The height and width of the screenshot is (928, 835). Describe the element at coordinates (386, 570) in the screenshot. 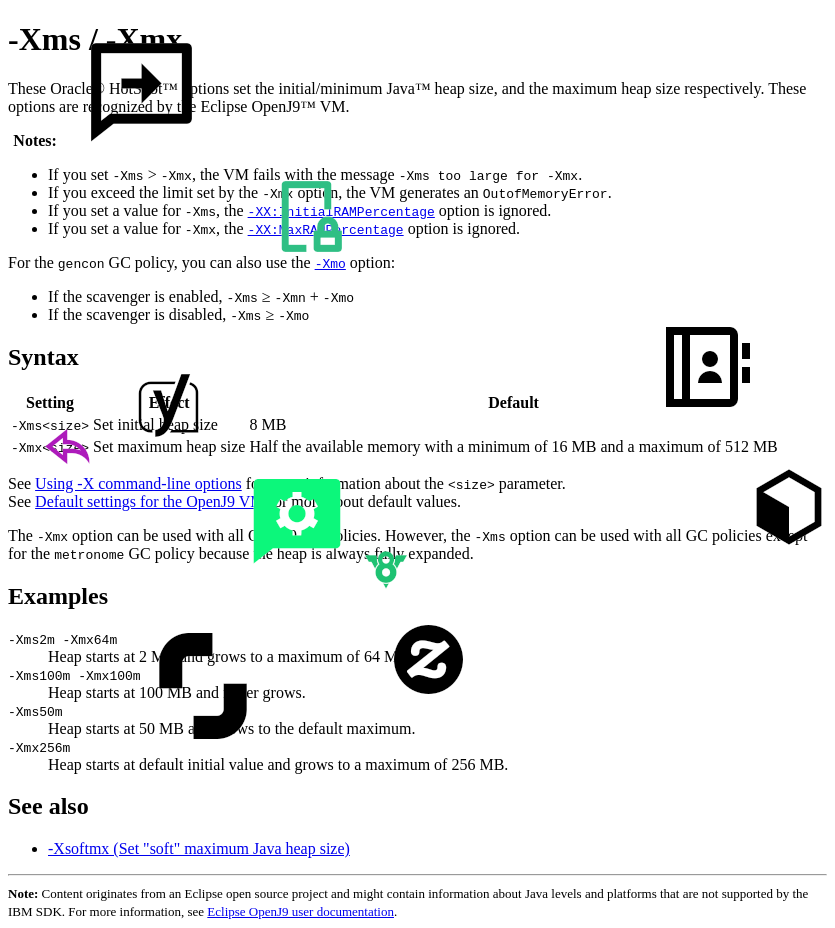

I see `V8 JavaScript engine logo` at that location.